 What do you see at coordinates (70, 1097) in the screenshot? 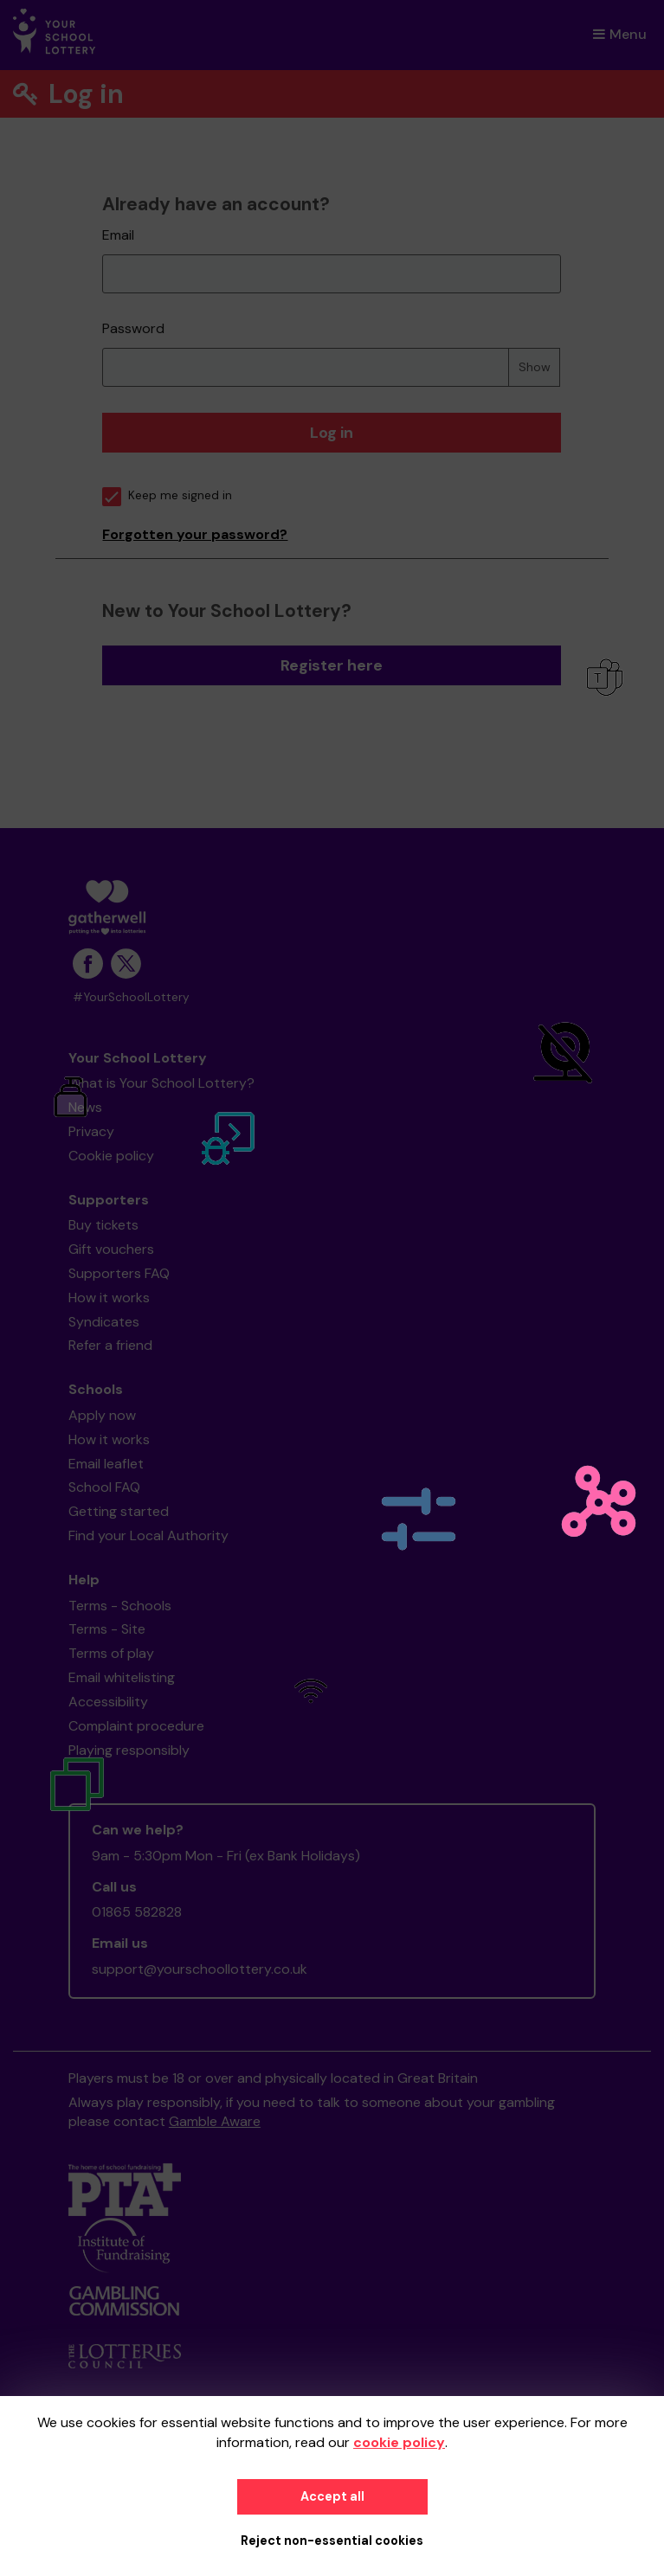
I see `access hygiene or handwashing reminders` at bounding box center [70, 1097].